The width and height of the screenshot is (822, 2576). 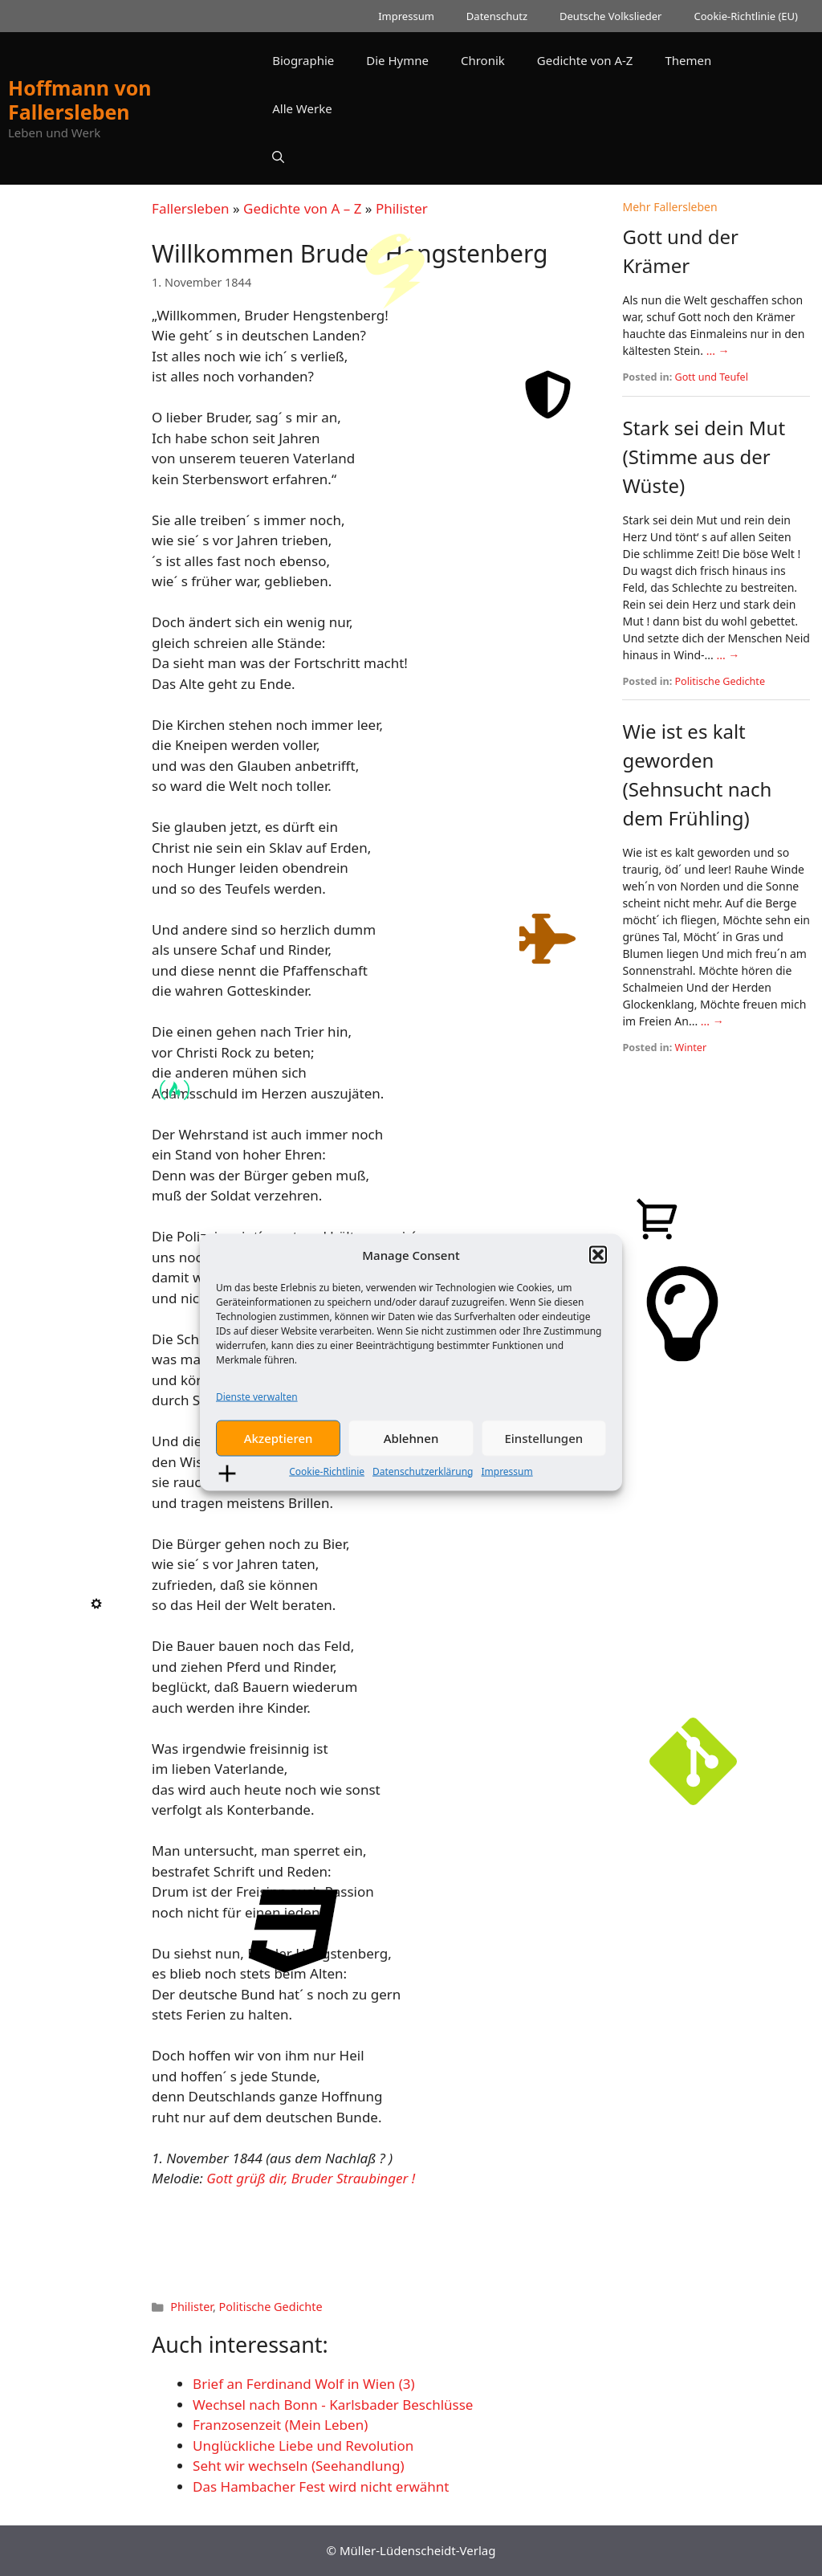 I want to click on represents the Bahá'í faith symbol, so click(x=96, y=1604).